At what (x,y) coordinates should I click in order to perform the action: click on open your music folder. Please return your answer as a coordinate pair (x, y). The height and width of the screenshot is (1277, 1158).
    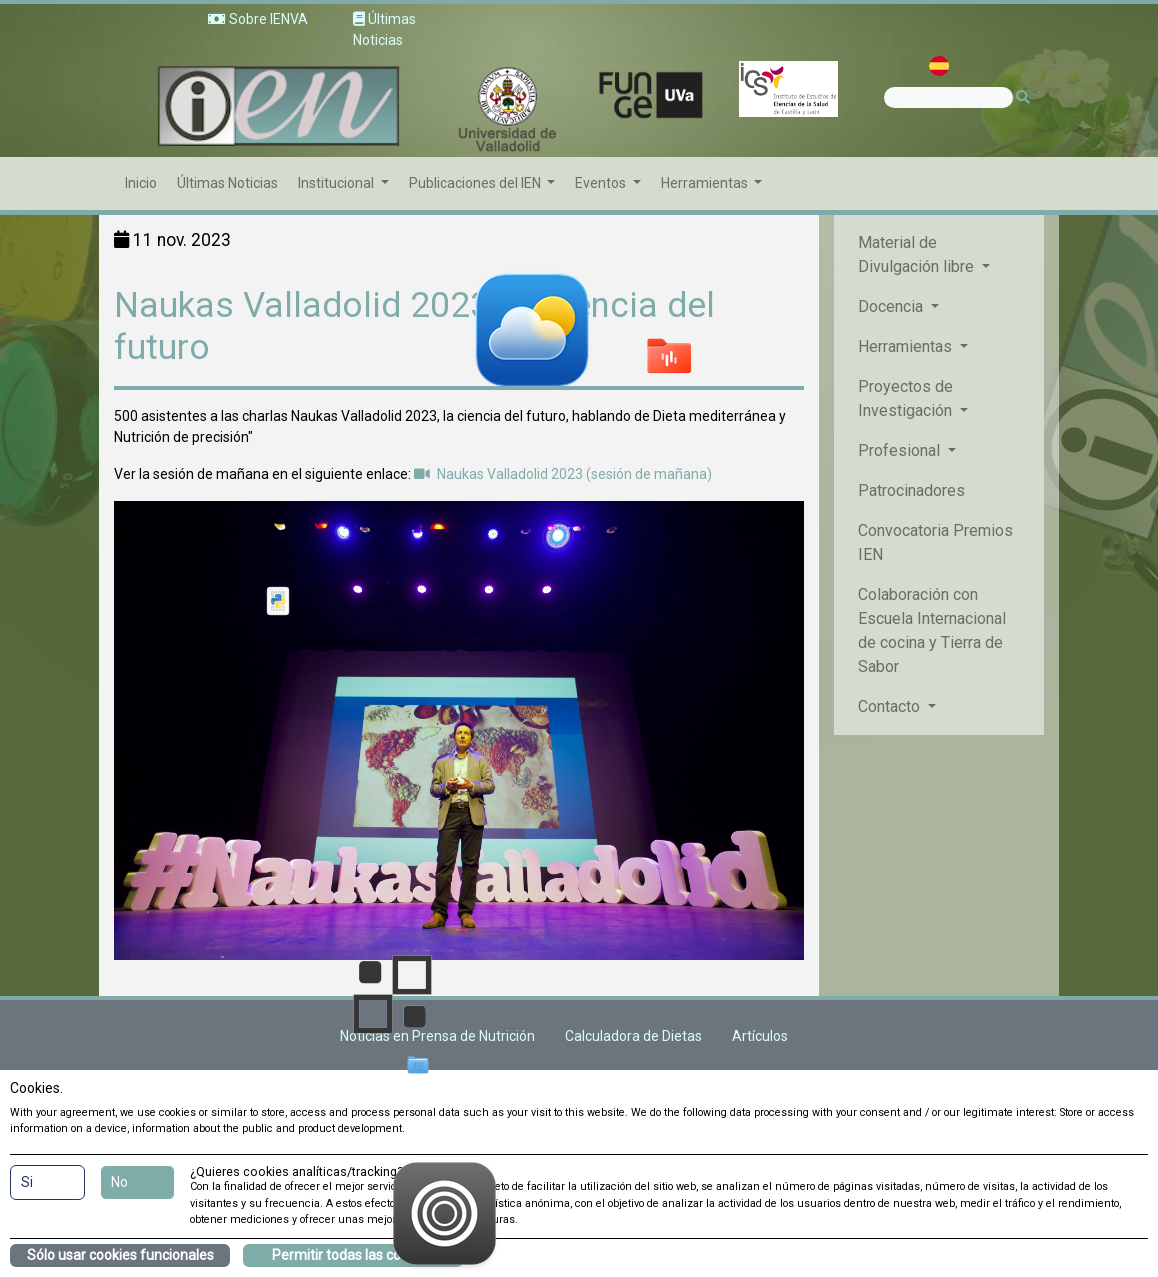
    Looking at the image, I should click on (418, 1065).